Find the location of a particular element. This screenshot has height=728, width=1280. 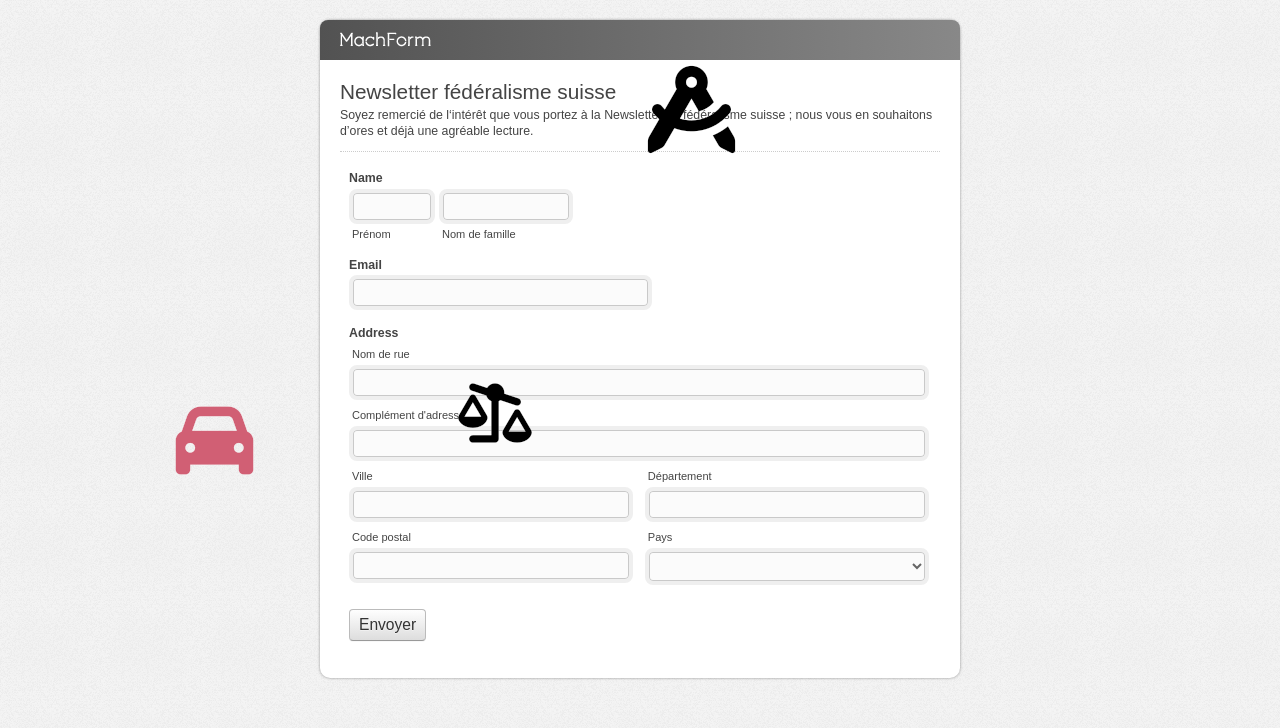

access vehicle or driving settings is located at coordinates (214, 440).